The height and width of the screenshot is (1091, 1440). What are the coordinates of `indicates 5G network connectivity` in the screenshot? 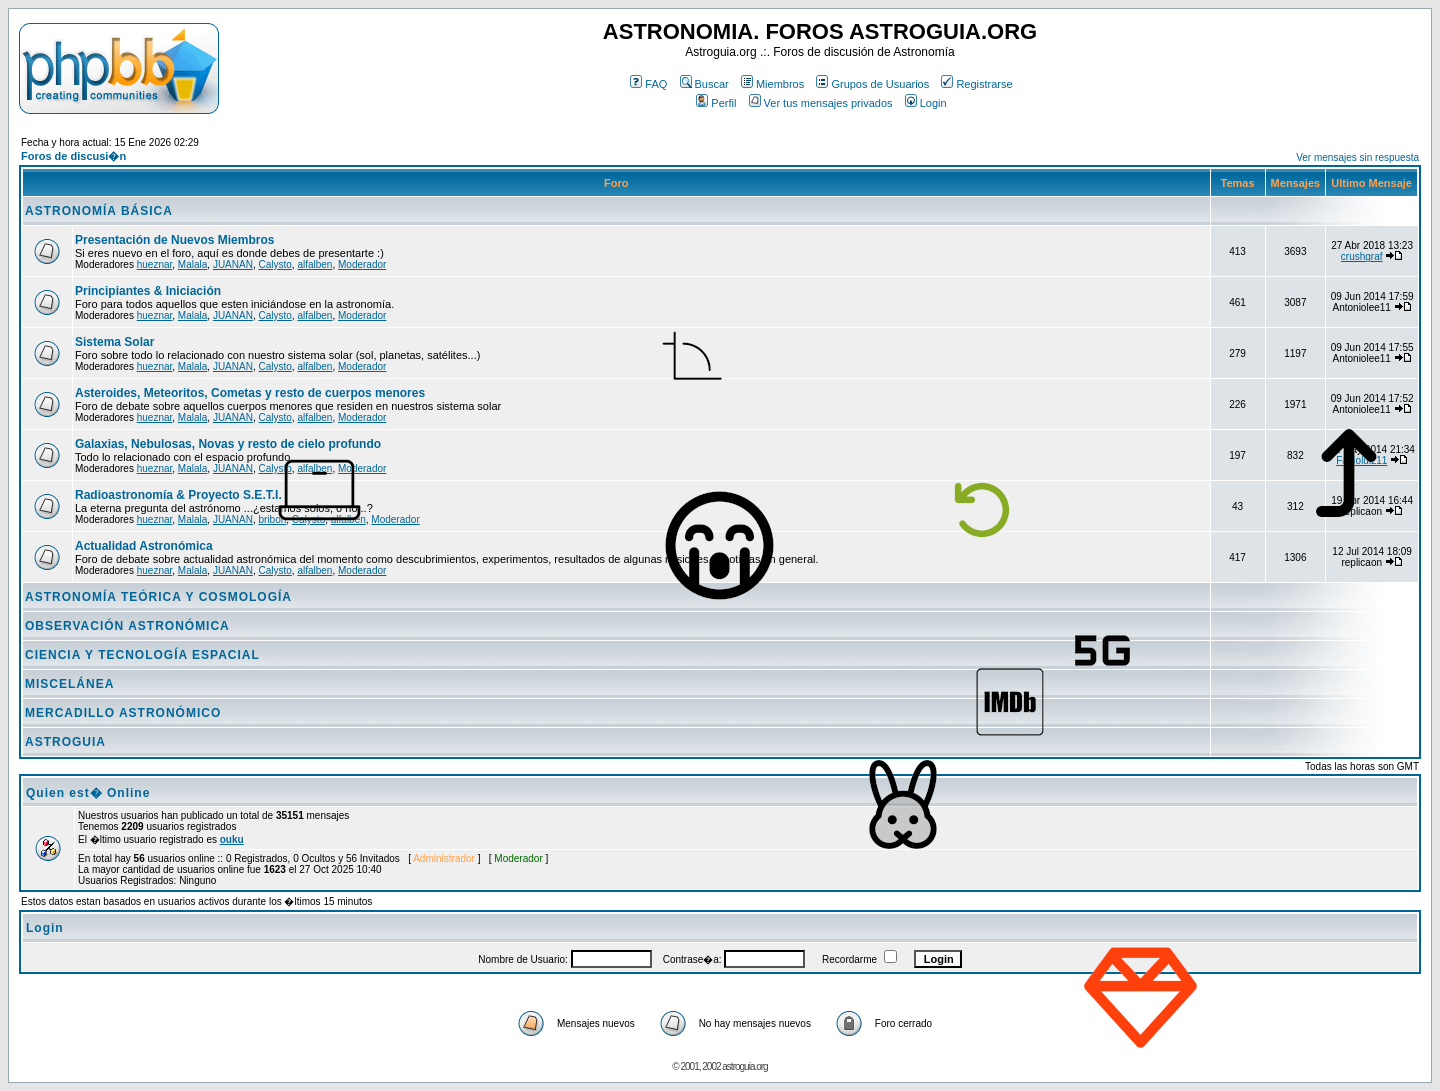 It's located at (1102, 650).